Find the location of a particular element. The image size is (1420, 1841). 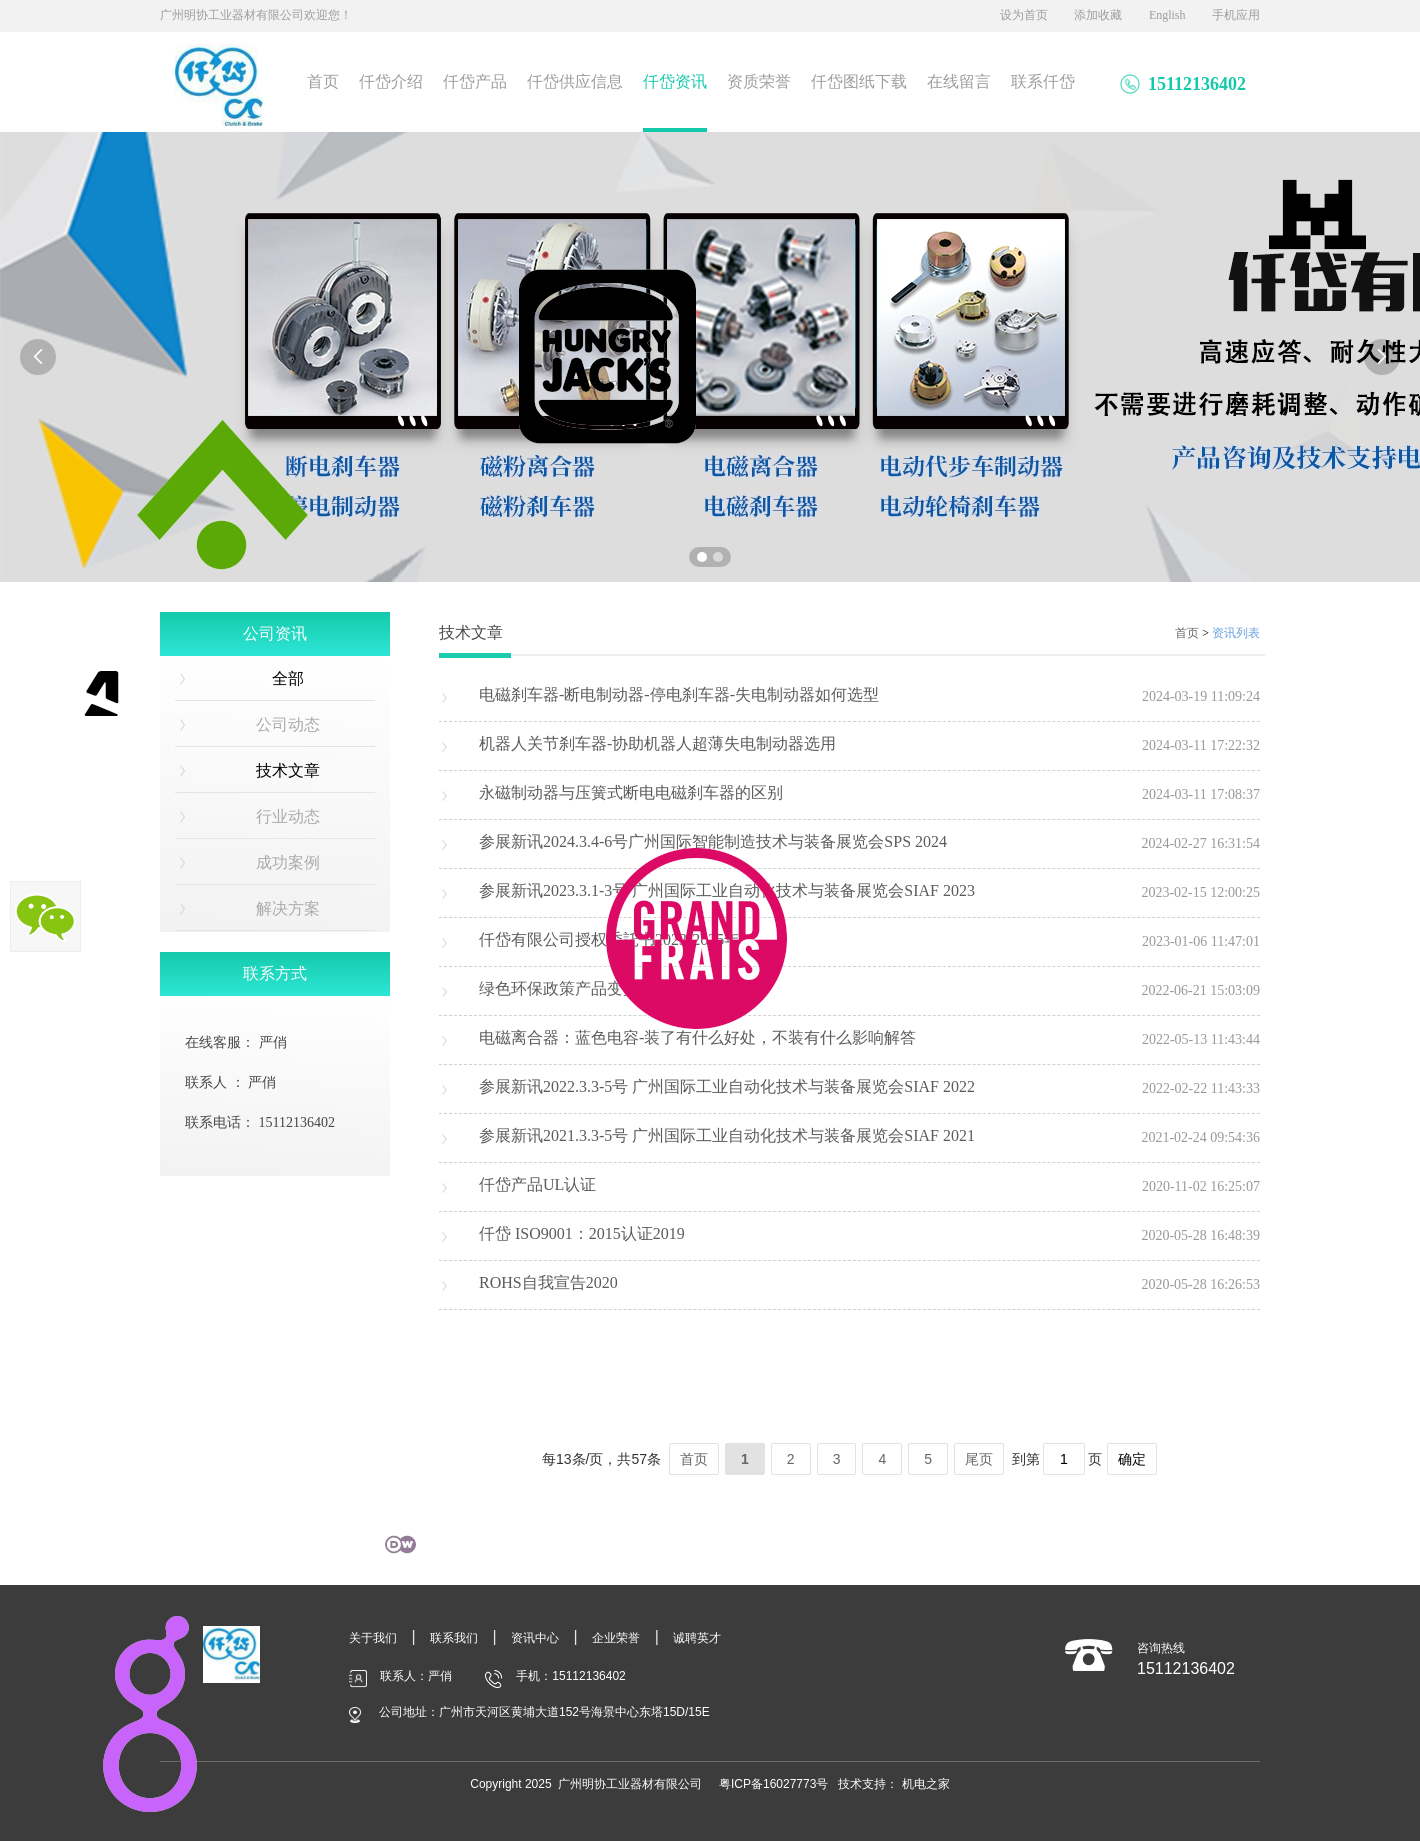

Mistral AI logo is located at coordinates (1317, 214).